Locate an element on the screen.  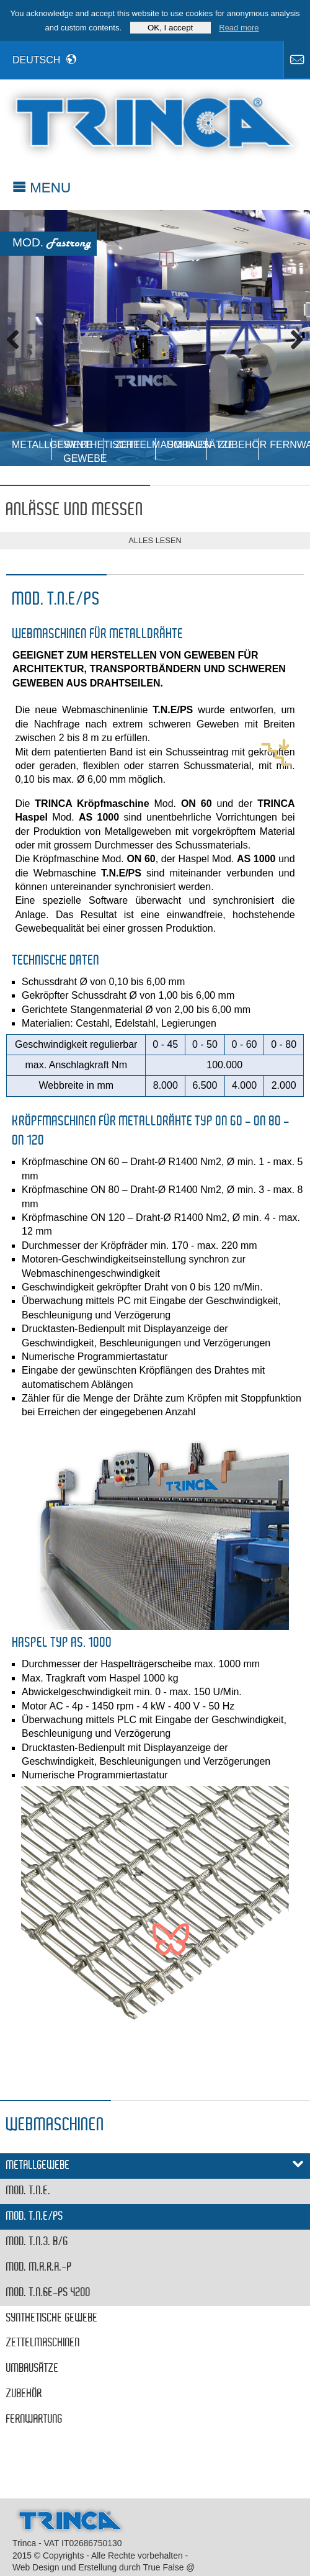
toggle half-screen or split view mode is located at coordinates (166, 259).